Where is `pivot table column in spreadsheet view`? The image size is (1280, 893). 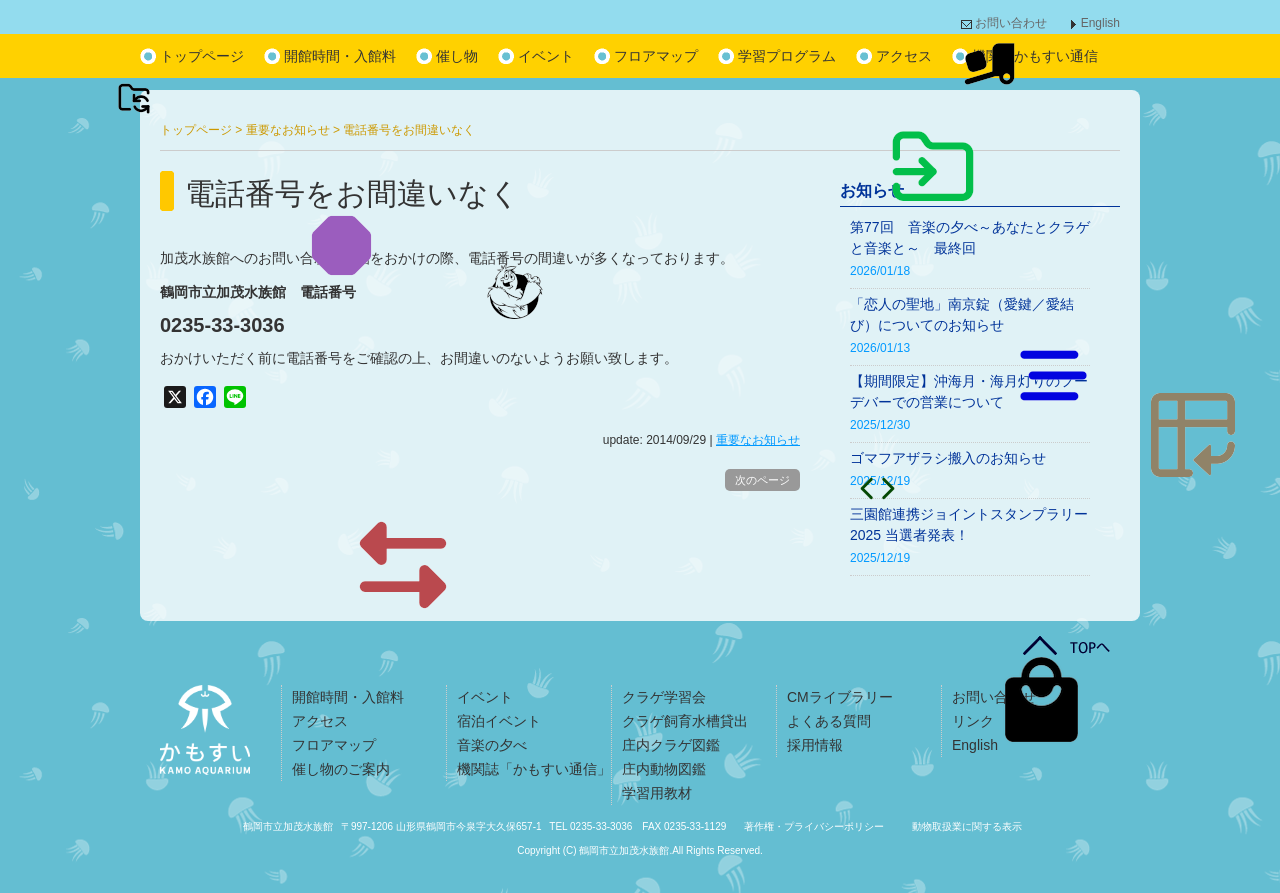 pivot table column in spreadsheet view is located at coordinates (1193, 435).